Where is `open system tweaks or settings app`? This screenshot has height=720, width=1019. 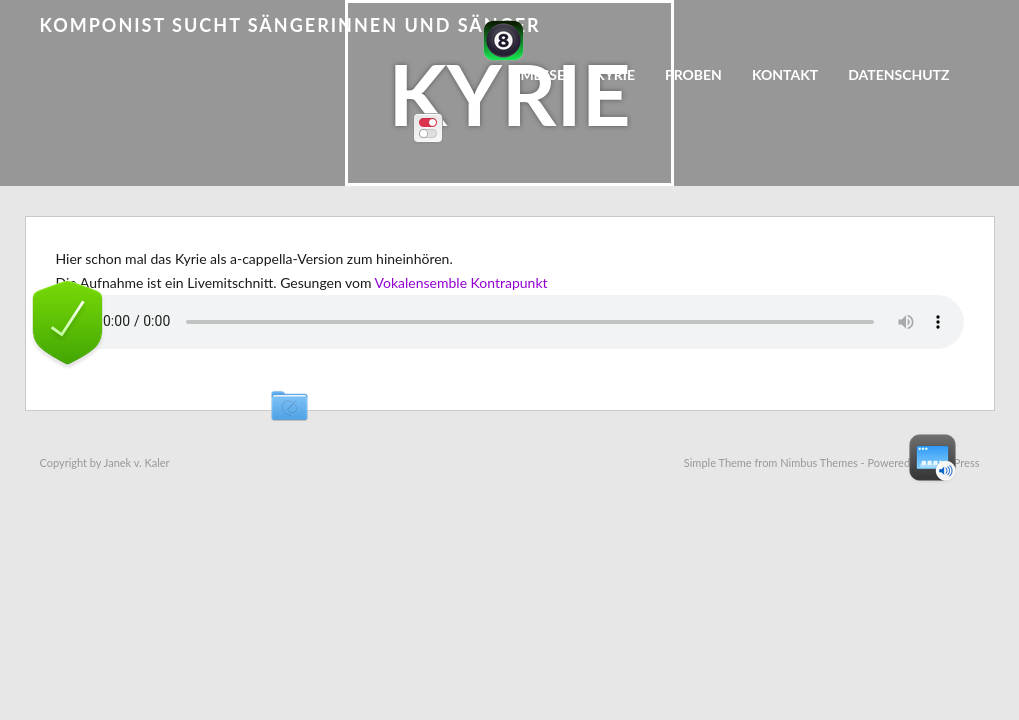
open system tweaks or settings app is located at coordinates (428, 128).